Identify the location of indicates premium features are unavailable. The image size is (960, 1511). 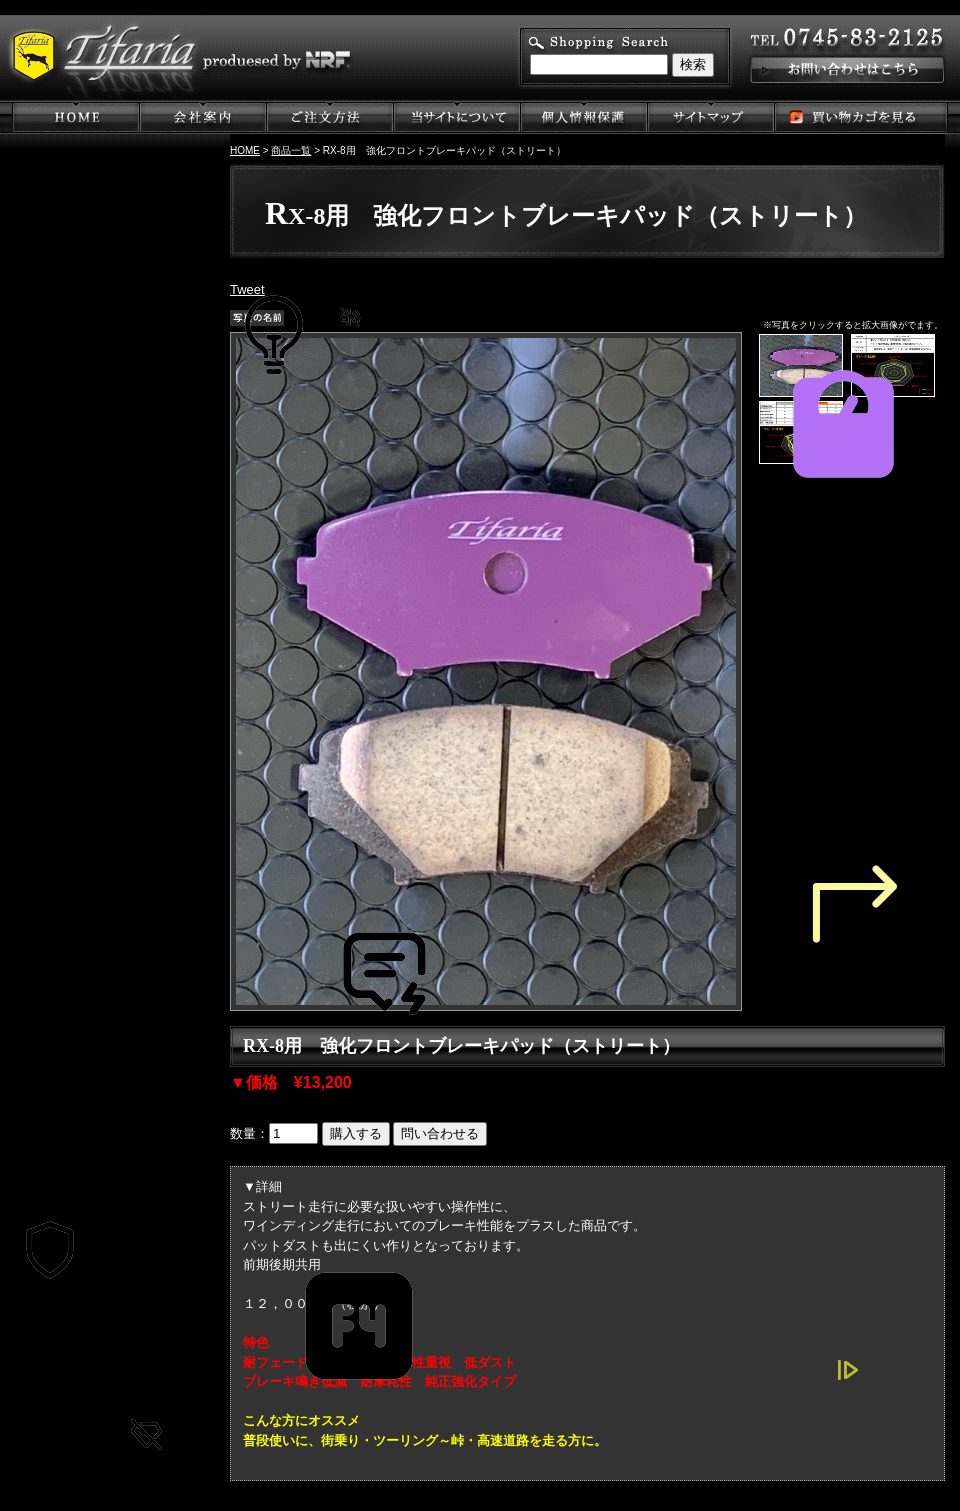
(146, 1434).